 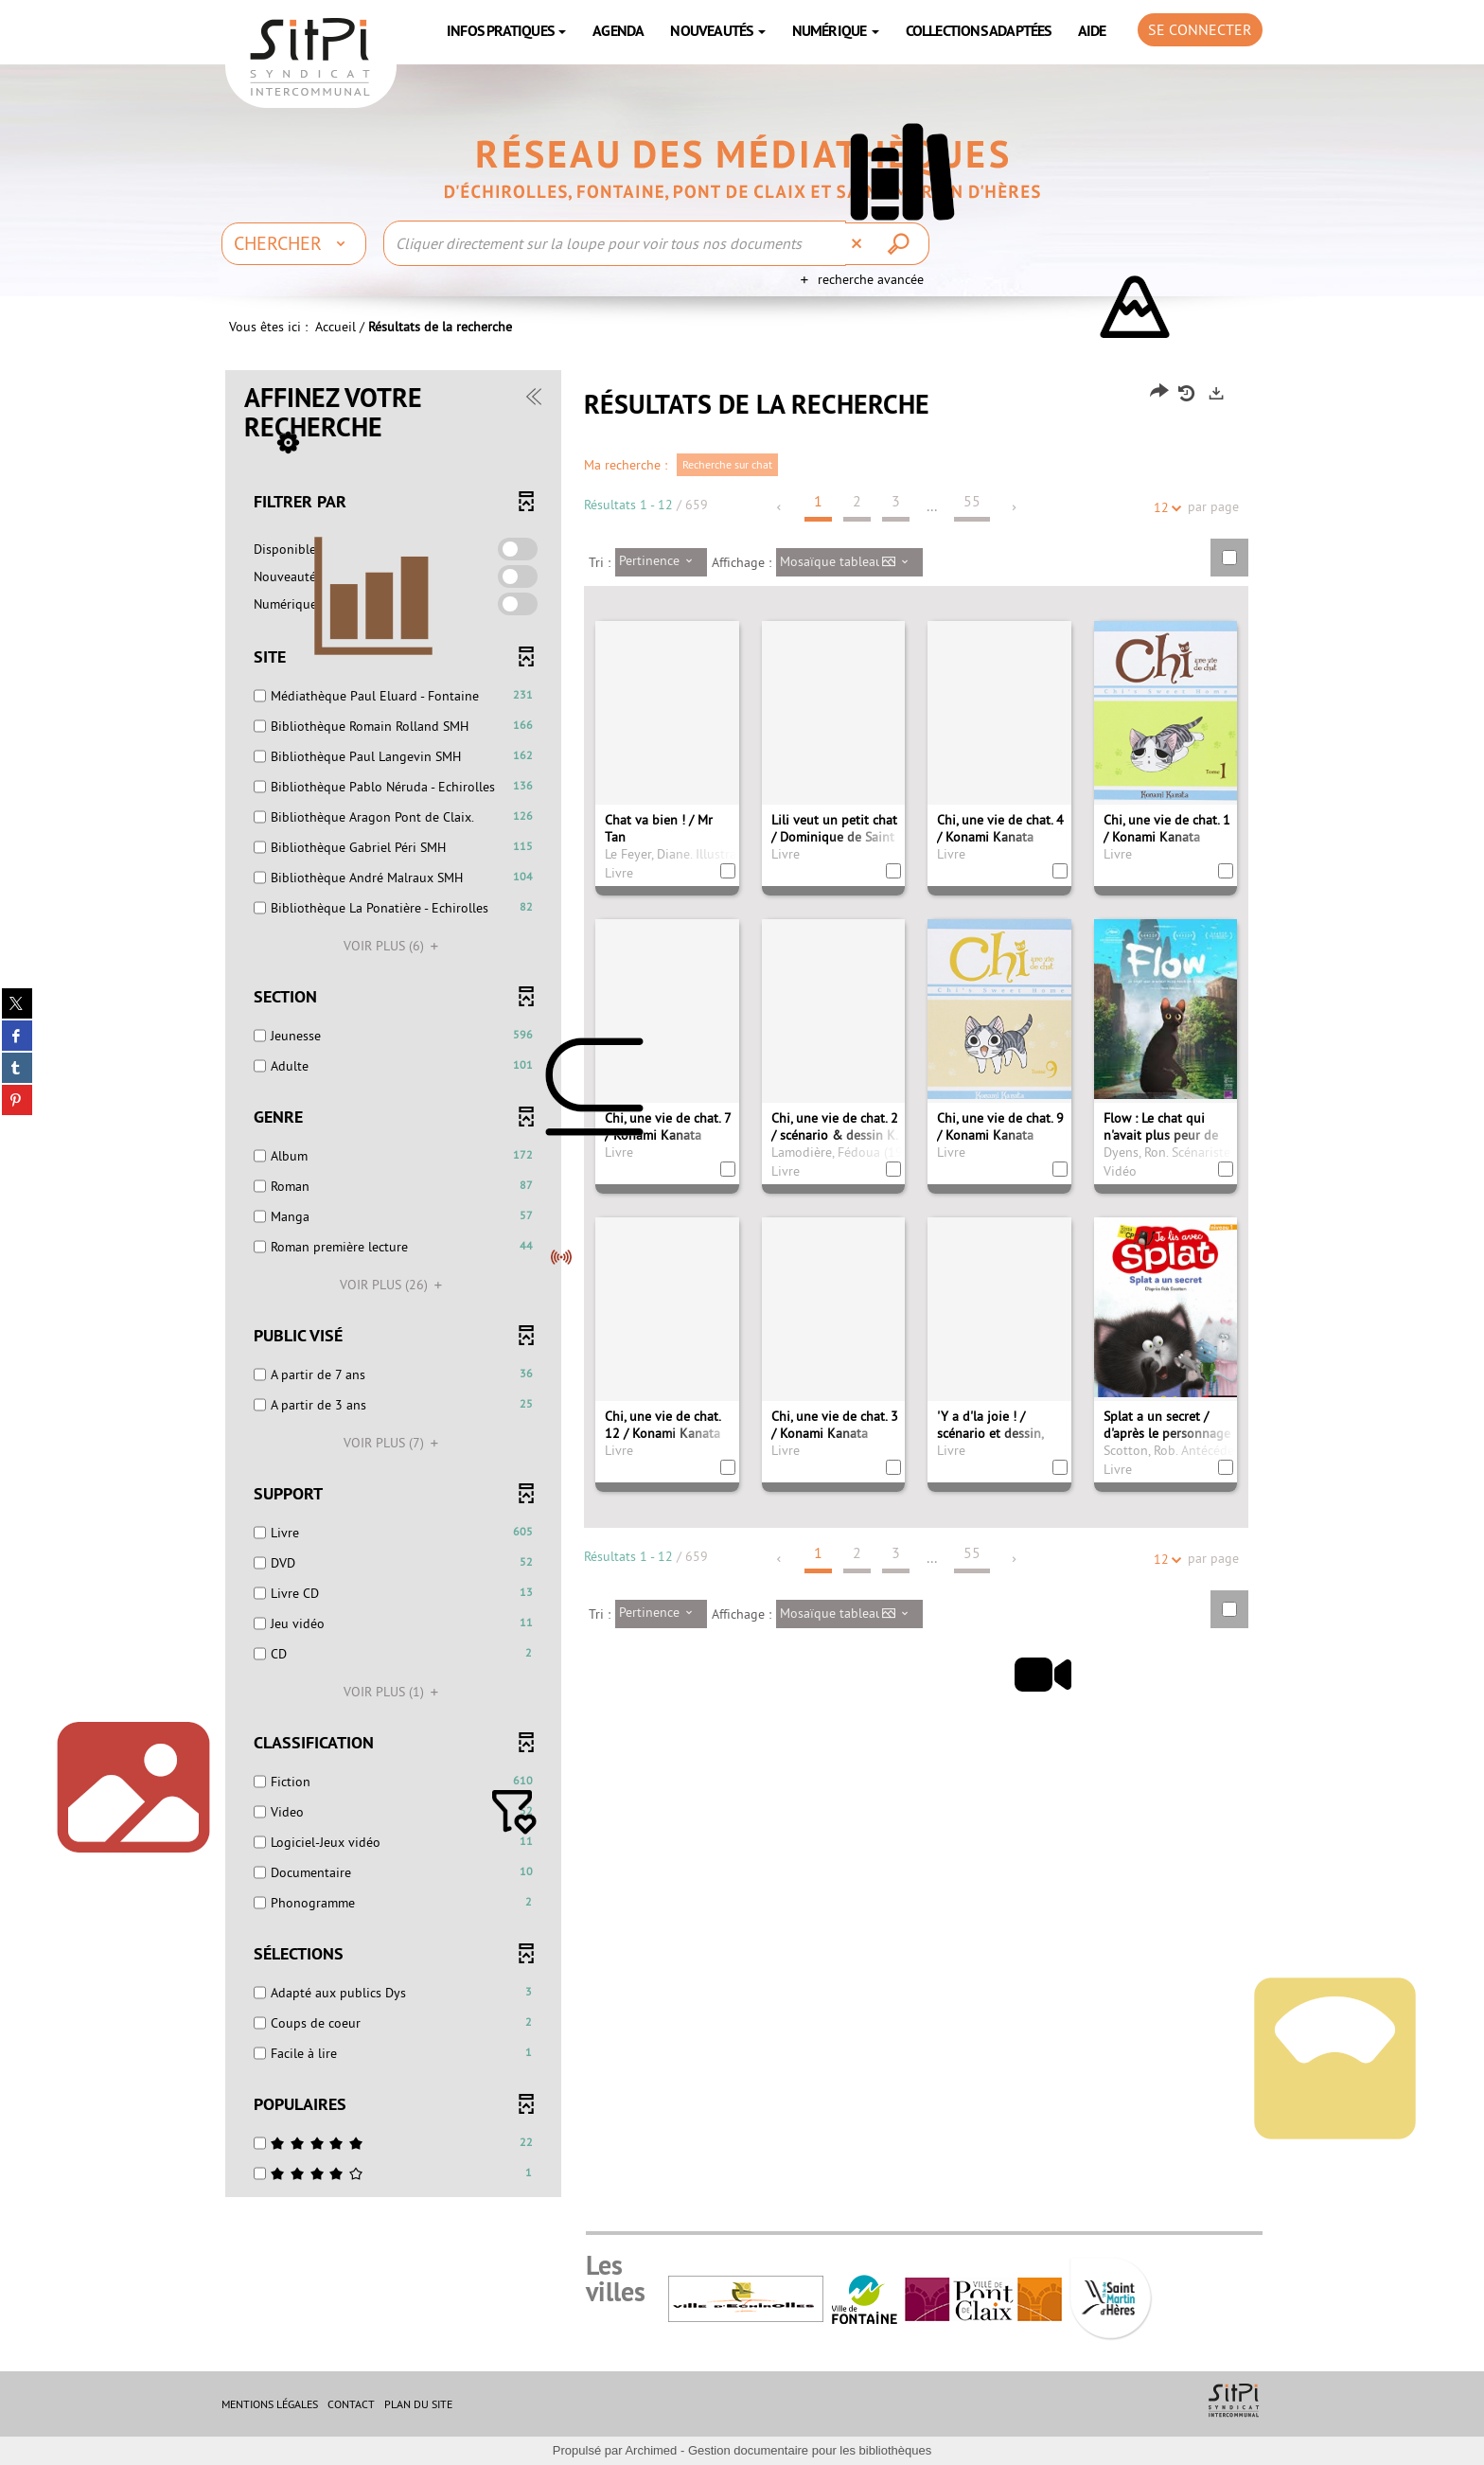 I want to click on indicates a subset relationship in mathematical or set operations, so click(x=596, y=1084).